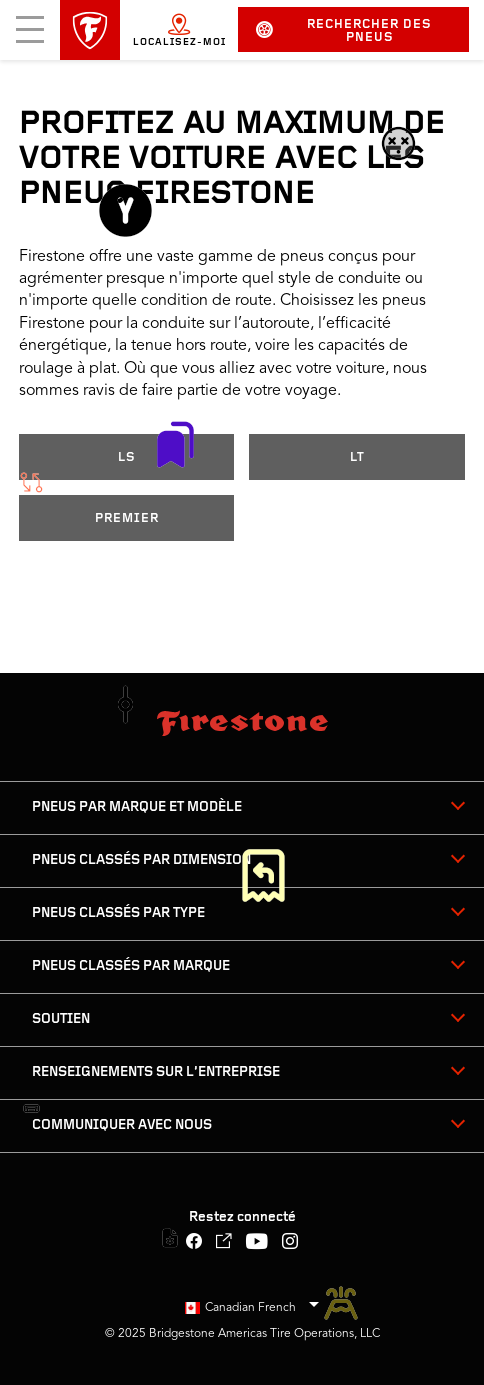 The image size is (484, 1385). Describe the element at coordinates (125, 704) in the screenshot. I see `view commit history in version control` at that location.